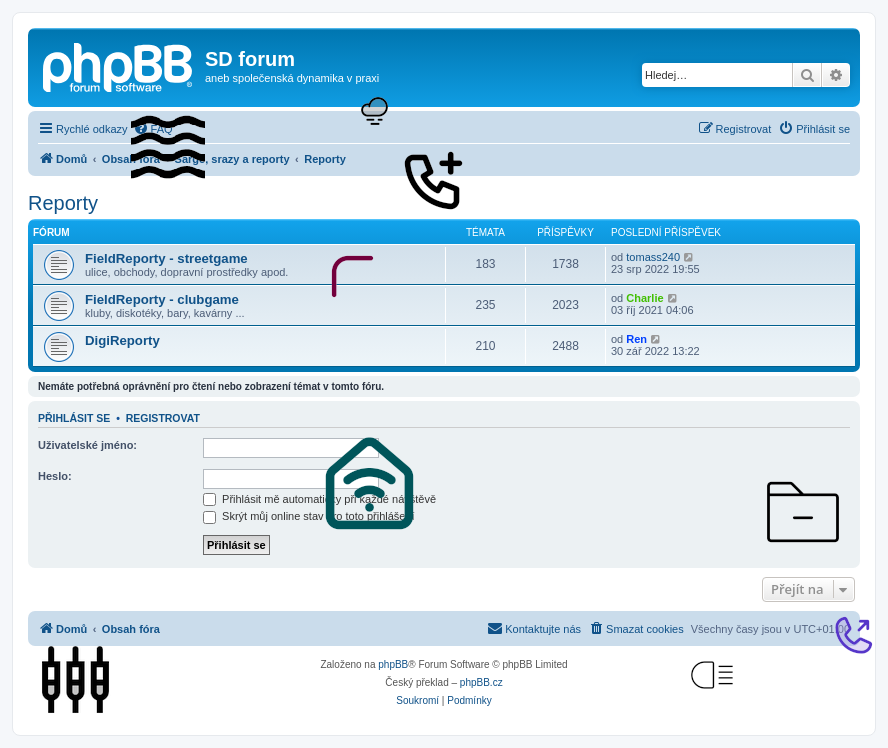 This screenshot has height=748, width=888. I want to click on make an outgoing call, so click(854, 634).